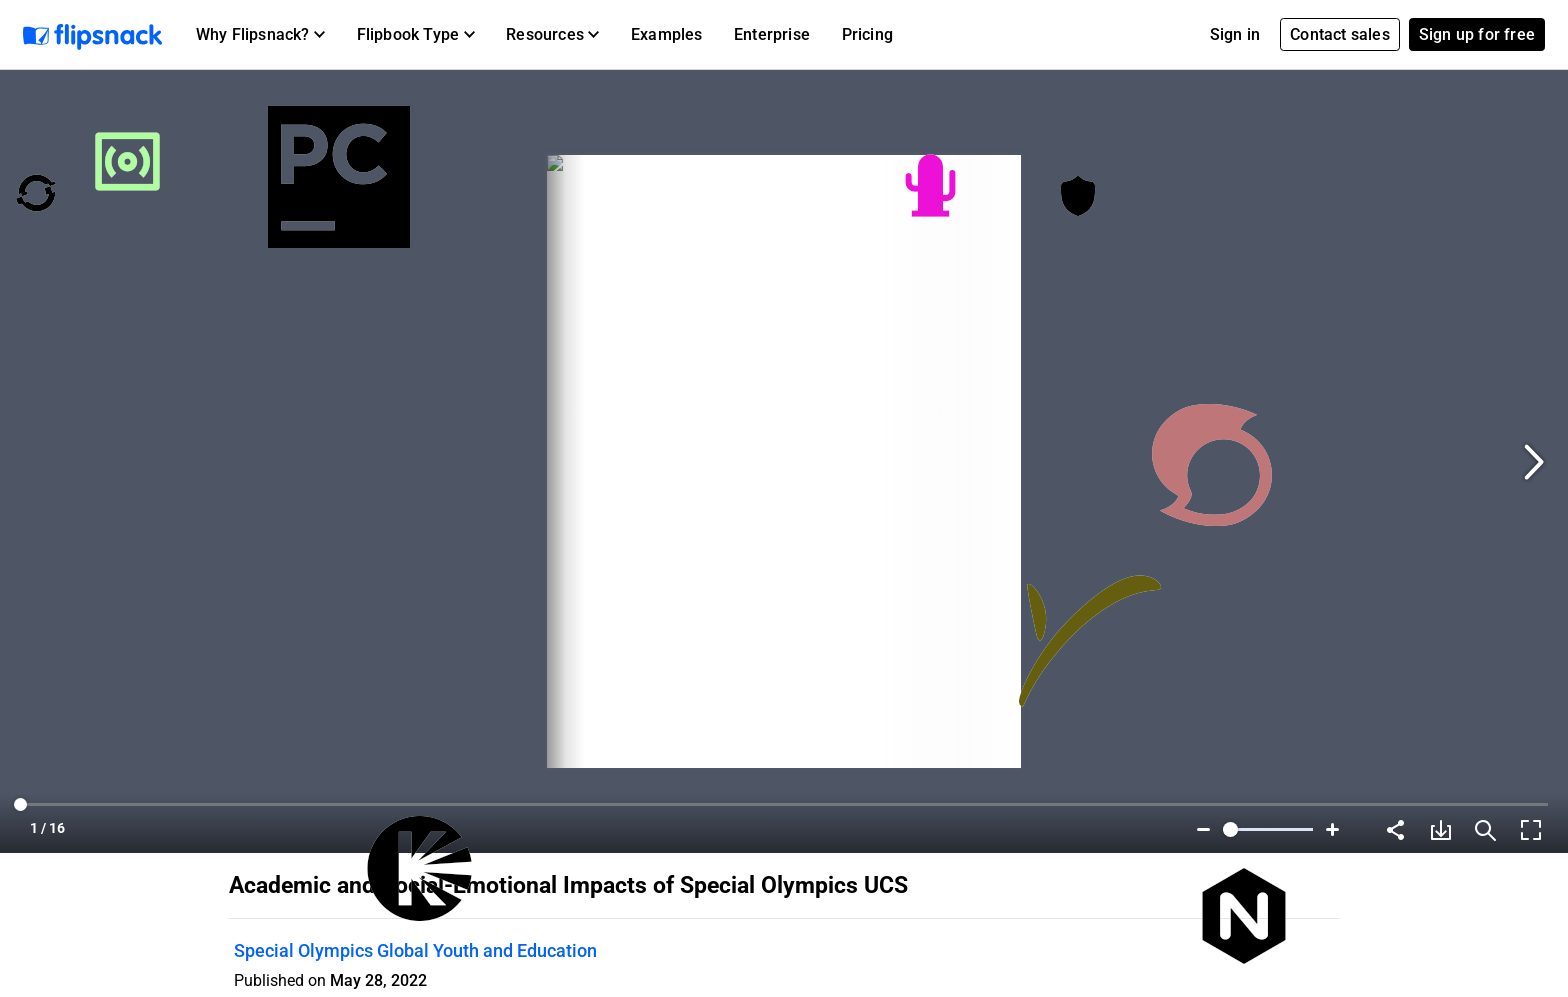 The height and width of the screenshot is (997, 1568). Describe the element at coordinates (930, 185) in the screenshot. I see `desert or arid climate indicator` at that location.